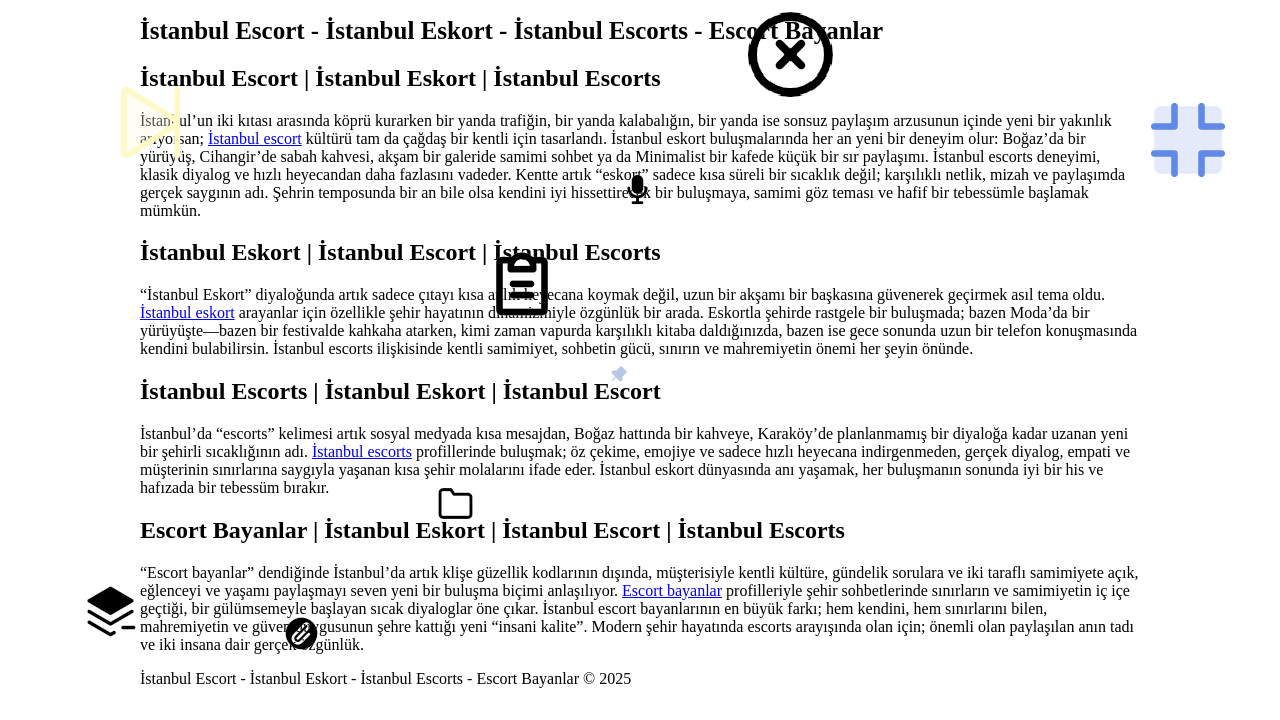 Image resolution: width=1280 pixels, height=720 pixels. I want to click on open folder to view files, so click(455, 503).